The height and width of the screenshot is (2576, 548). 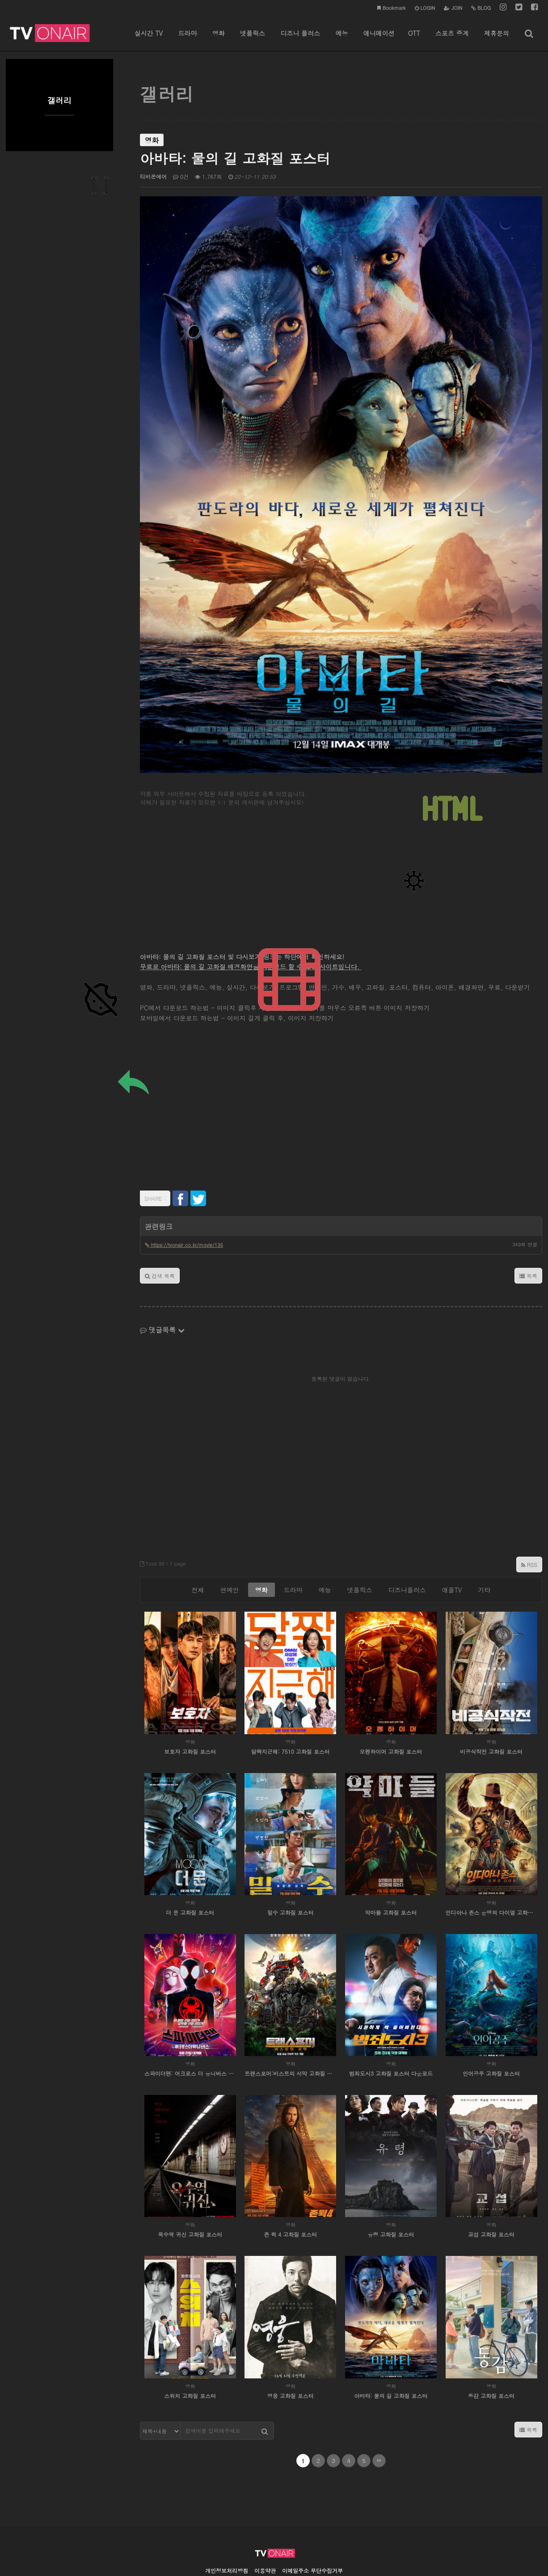 What do you see at coordinates (289, 980) in the screenshot?
I see `access video or movie content` at bounding box center [289, 980].